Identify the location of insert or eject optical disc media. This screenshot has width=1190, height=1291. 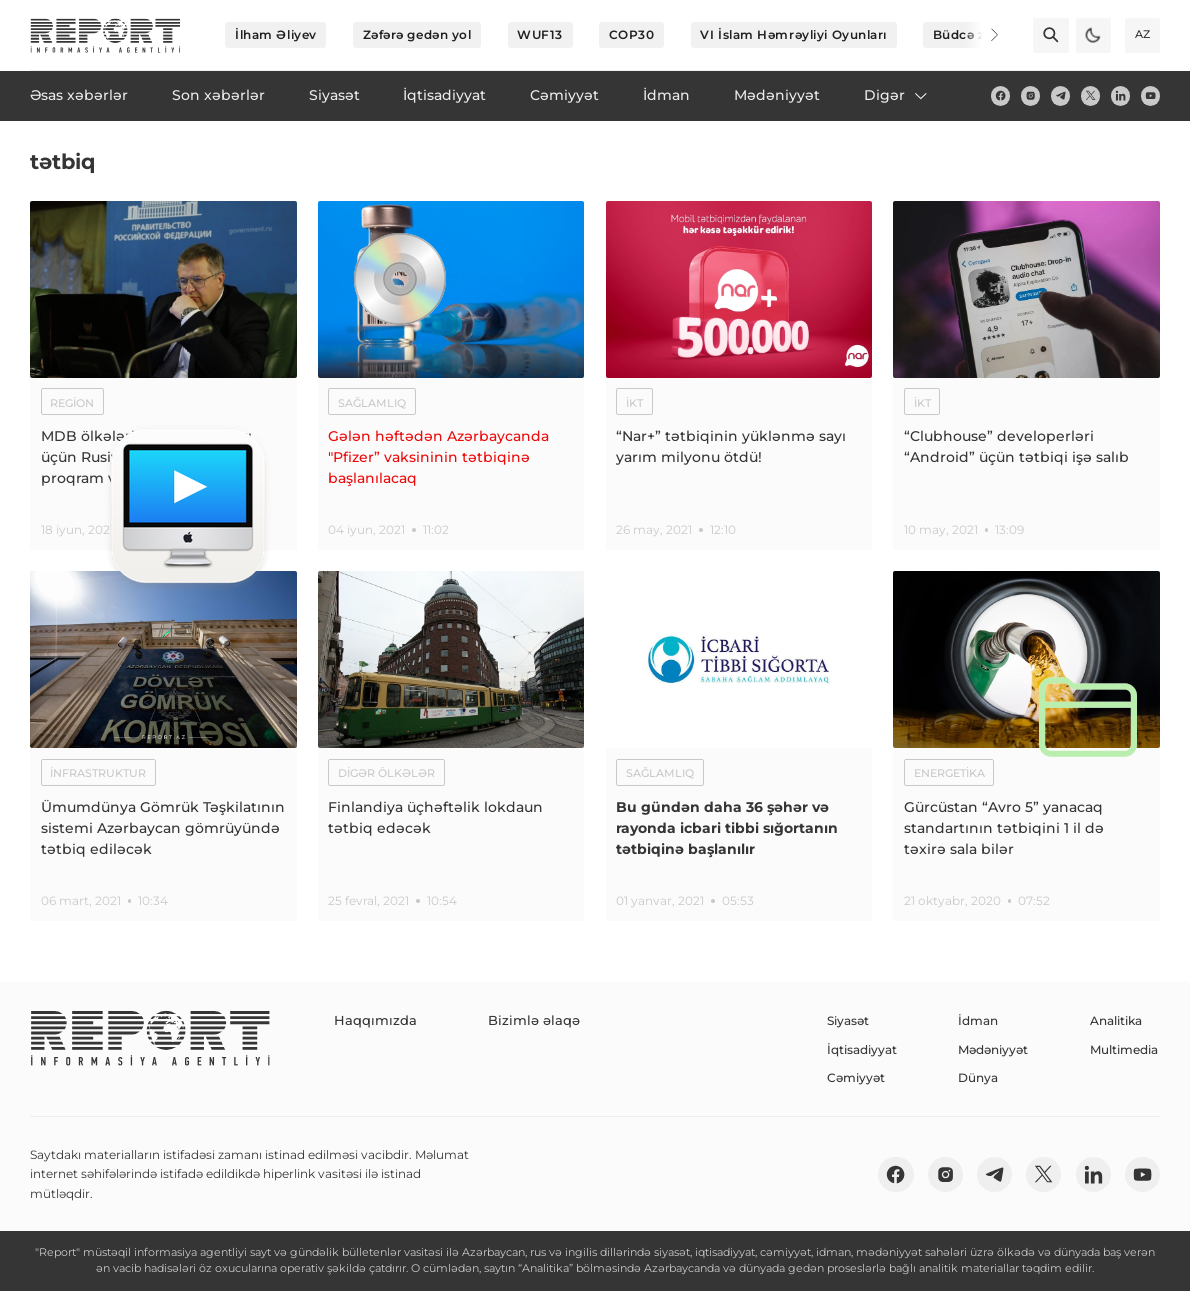
(400, 279).